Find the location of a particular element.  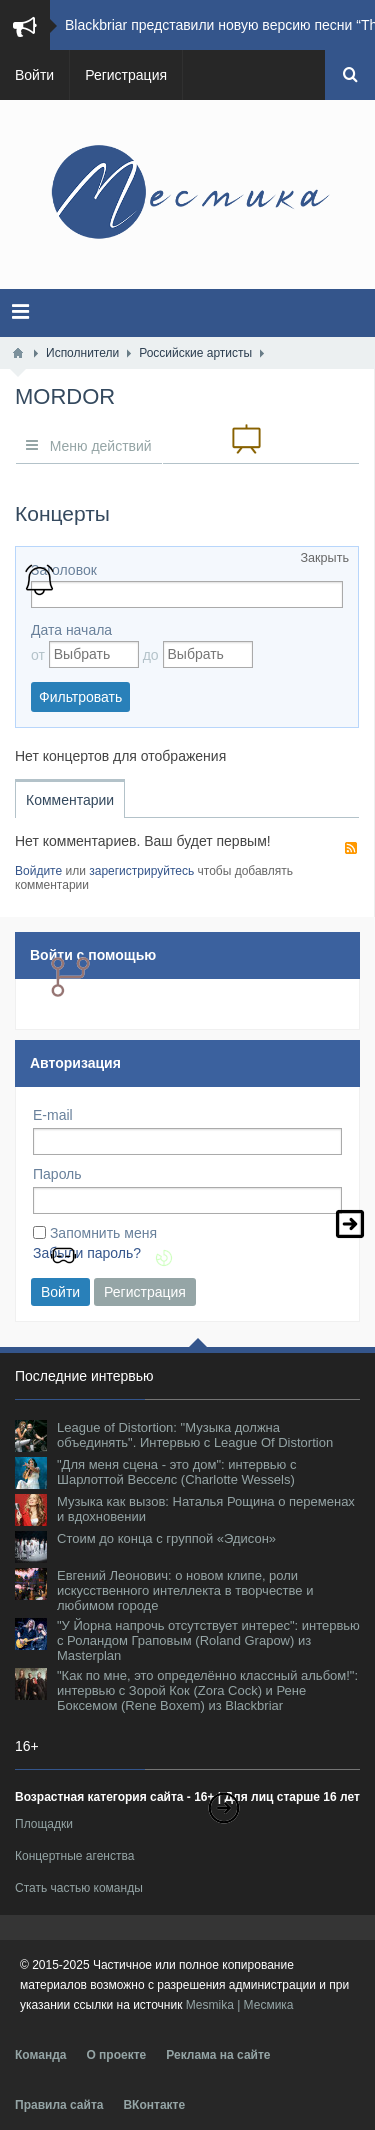

proceed to the next step is located at coordinates (224, 1808).